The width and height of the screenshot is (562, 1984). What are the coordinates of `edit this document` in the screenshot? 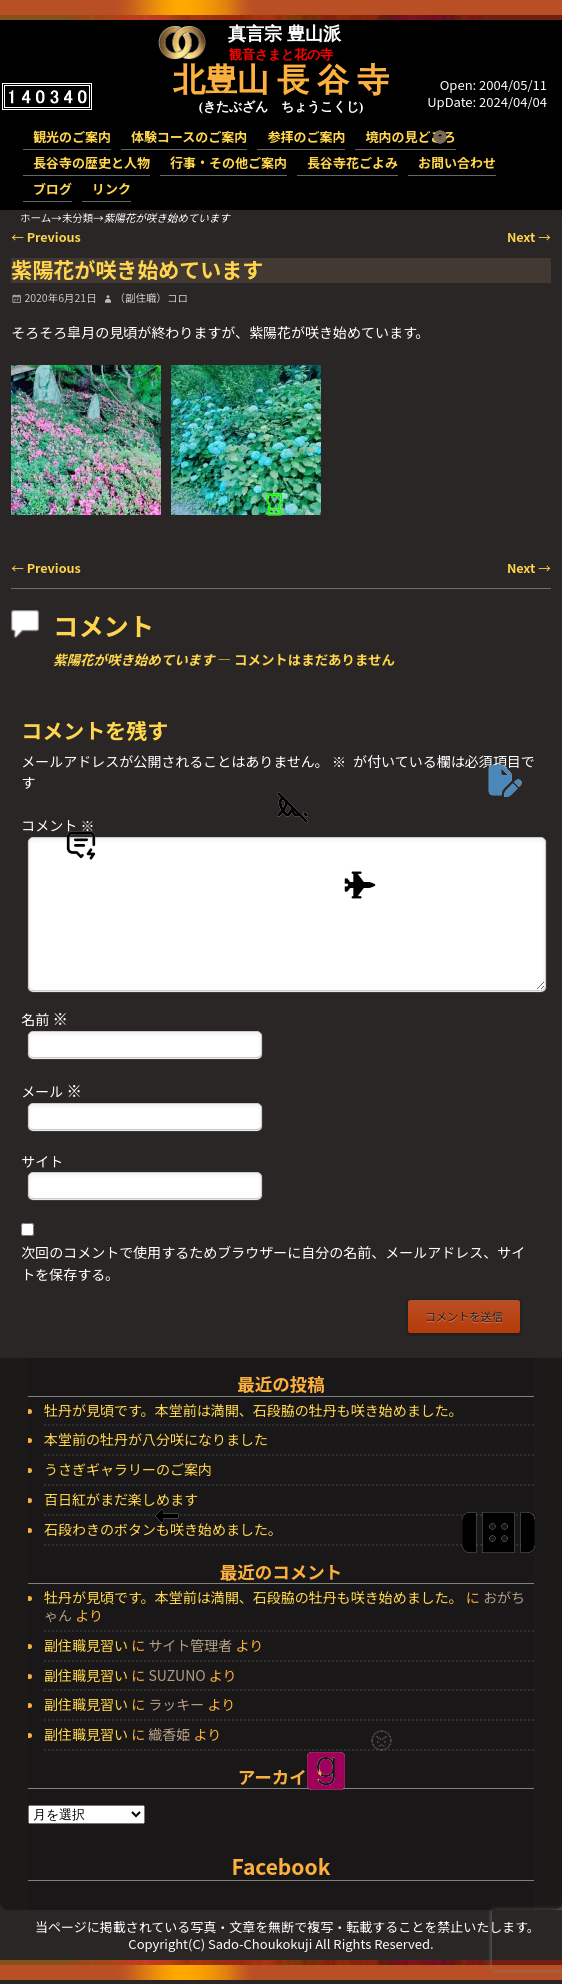 It's located at (504, 780).